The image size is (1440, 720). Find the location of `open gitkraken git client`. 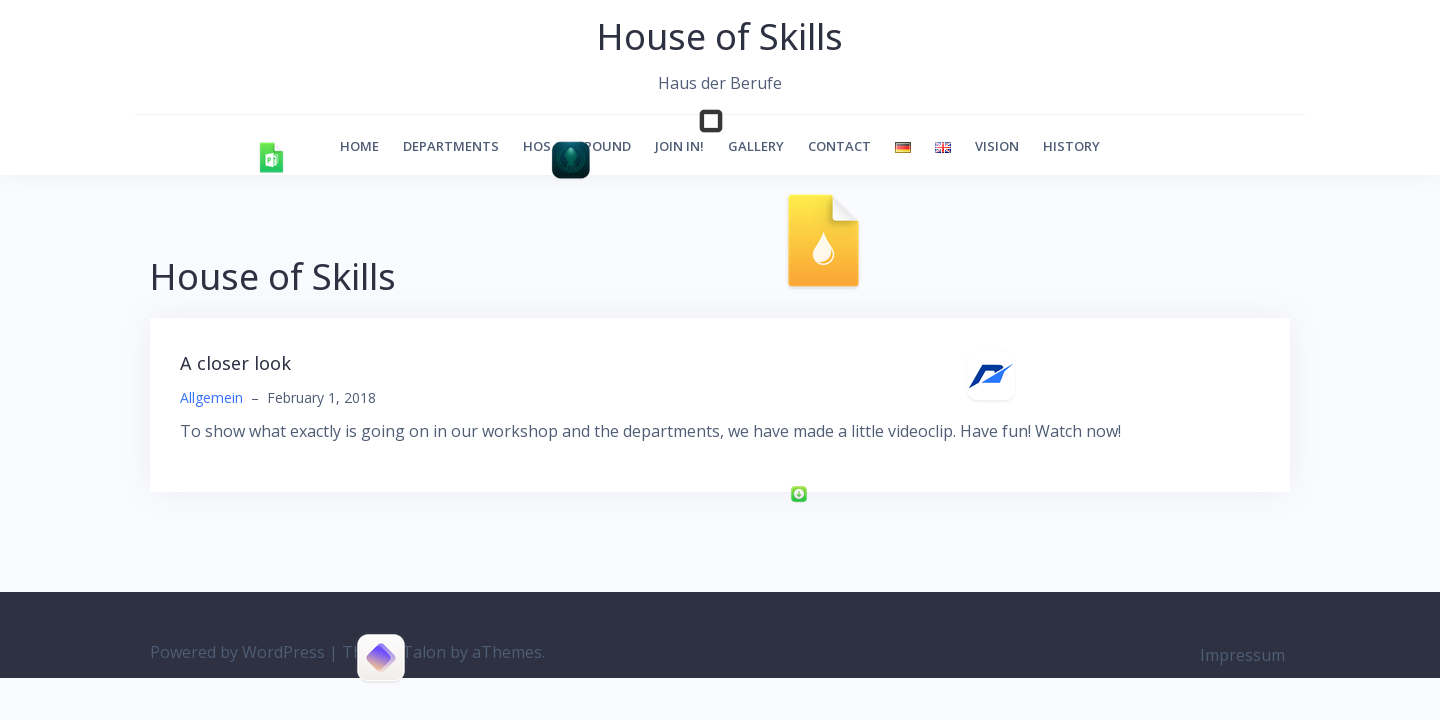

open gitkraken git client is located at coordinates (571, 160).